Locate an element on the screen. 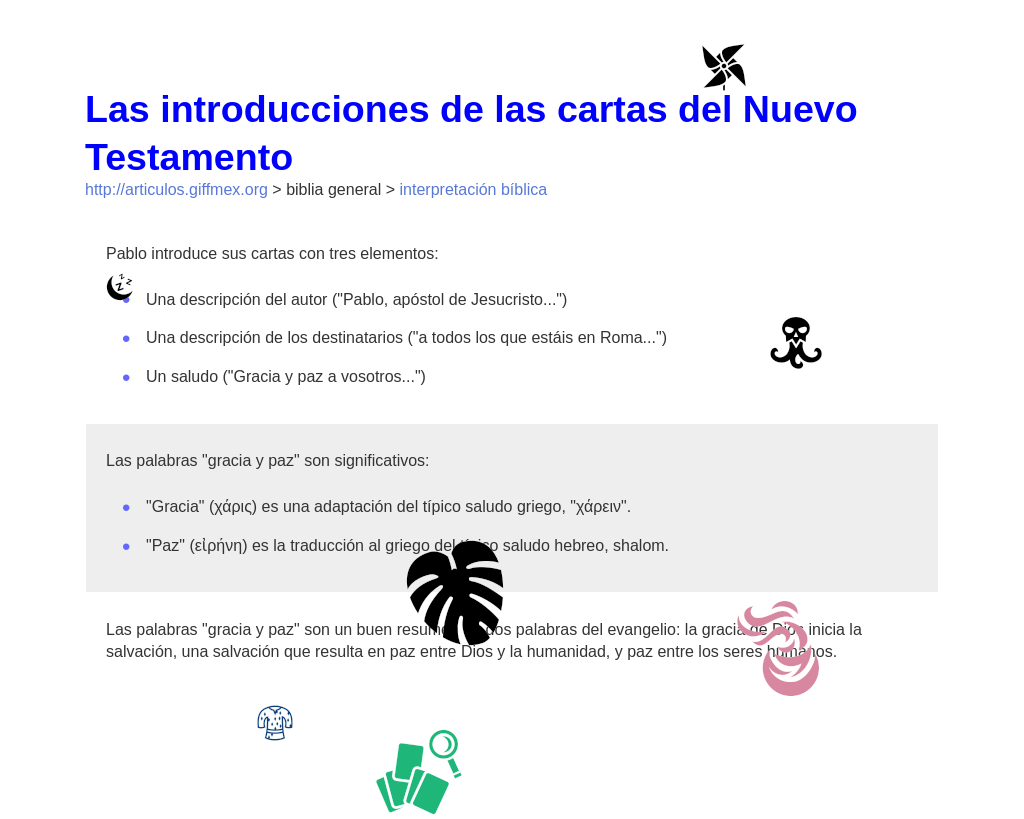 This screenshot has height=819, width=1024. select a card from your hand is located at coordinates (419, 772).